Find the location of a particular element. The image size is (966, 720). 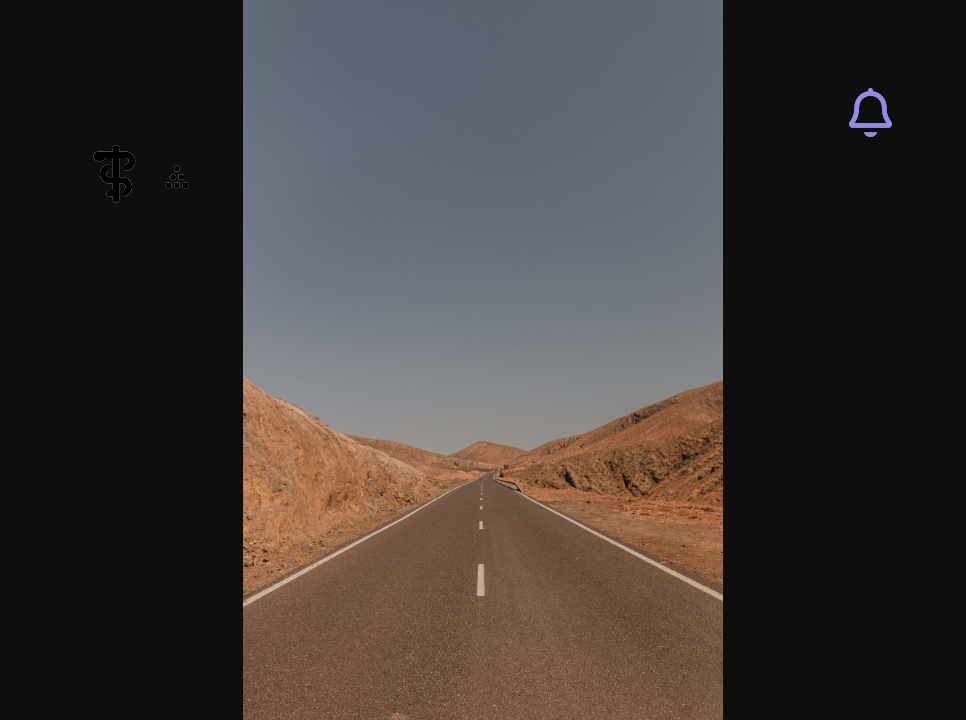

view stacked or layered resources is located at coordinates (177, 177).